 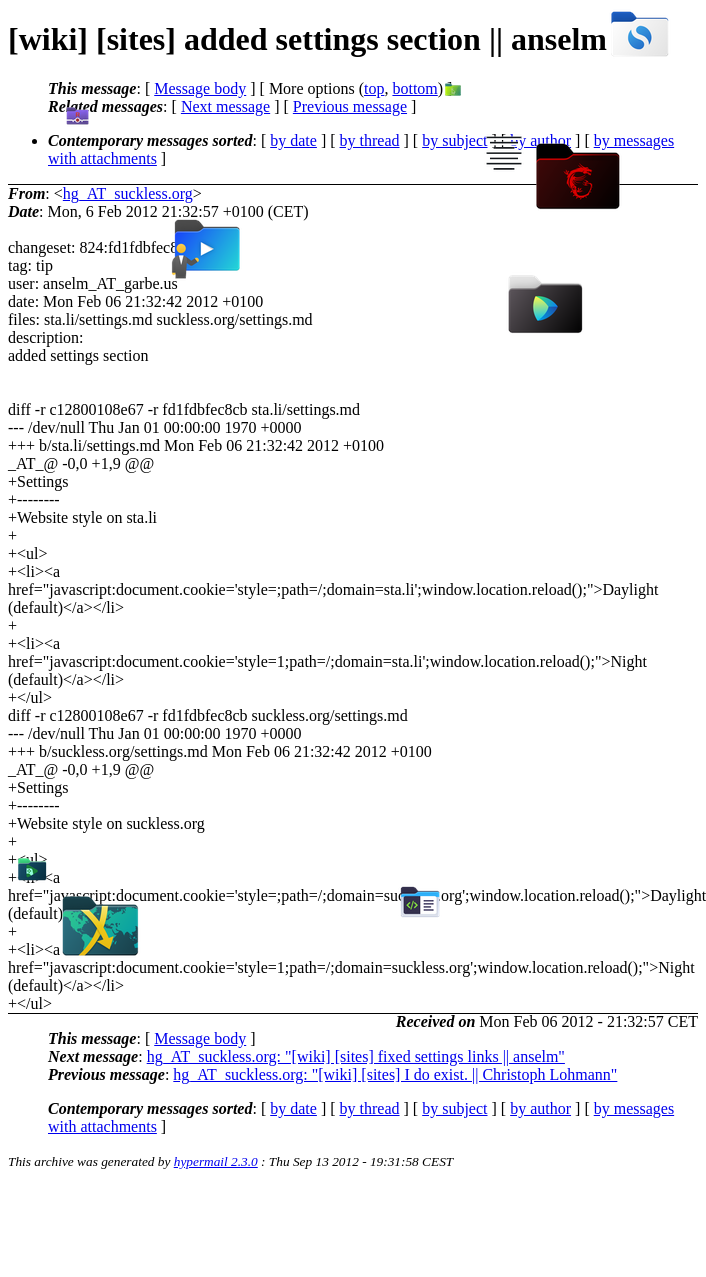 I want to click on open video tutorials folder, so click(x=207, y=247).